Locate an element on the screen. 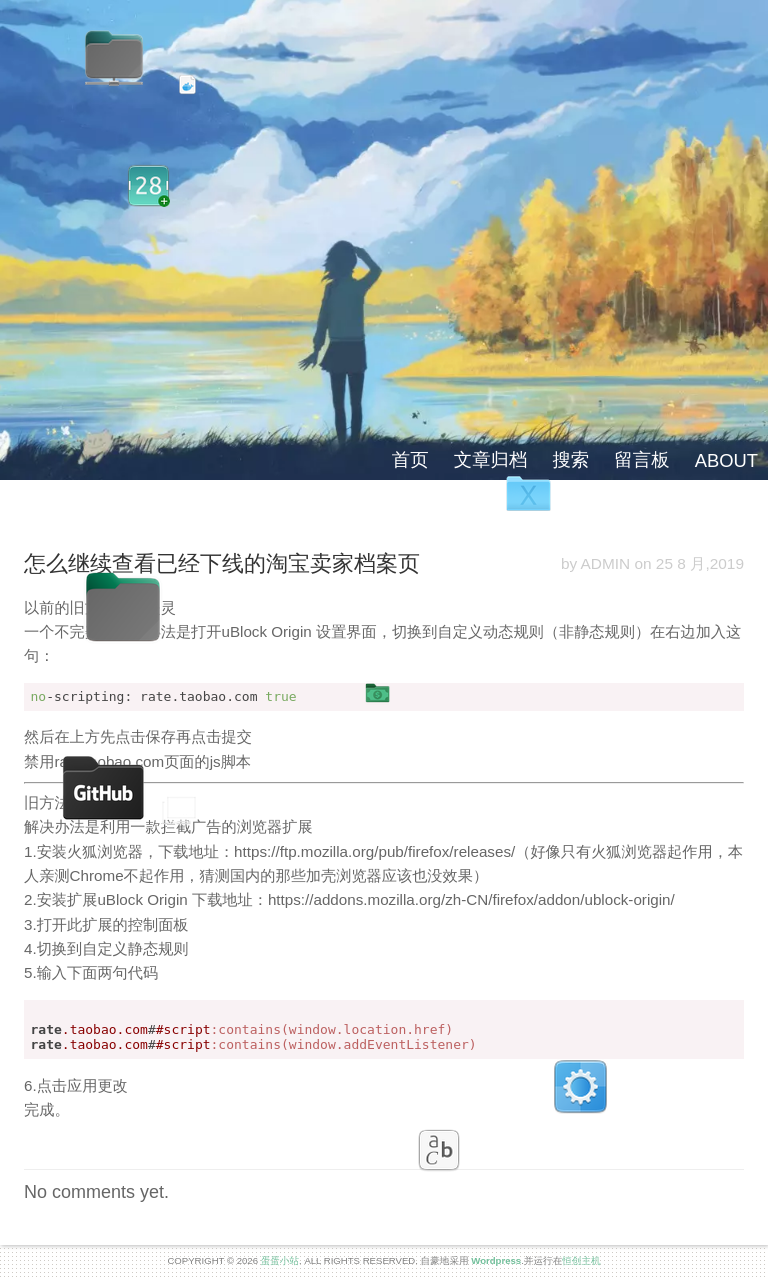 The width and height of the screenshot is (768, 1278). open github repositories folder is located at coordinates (103, 790).